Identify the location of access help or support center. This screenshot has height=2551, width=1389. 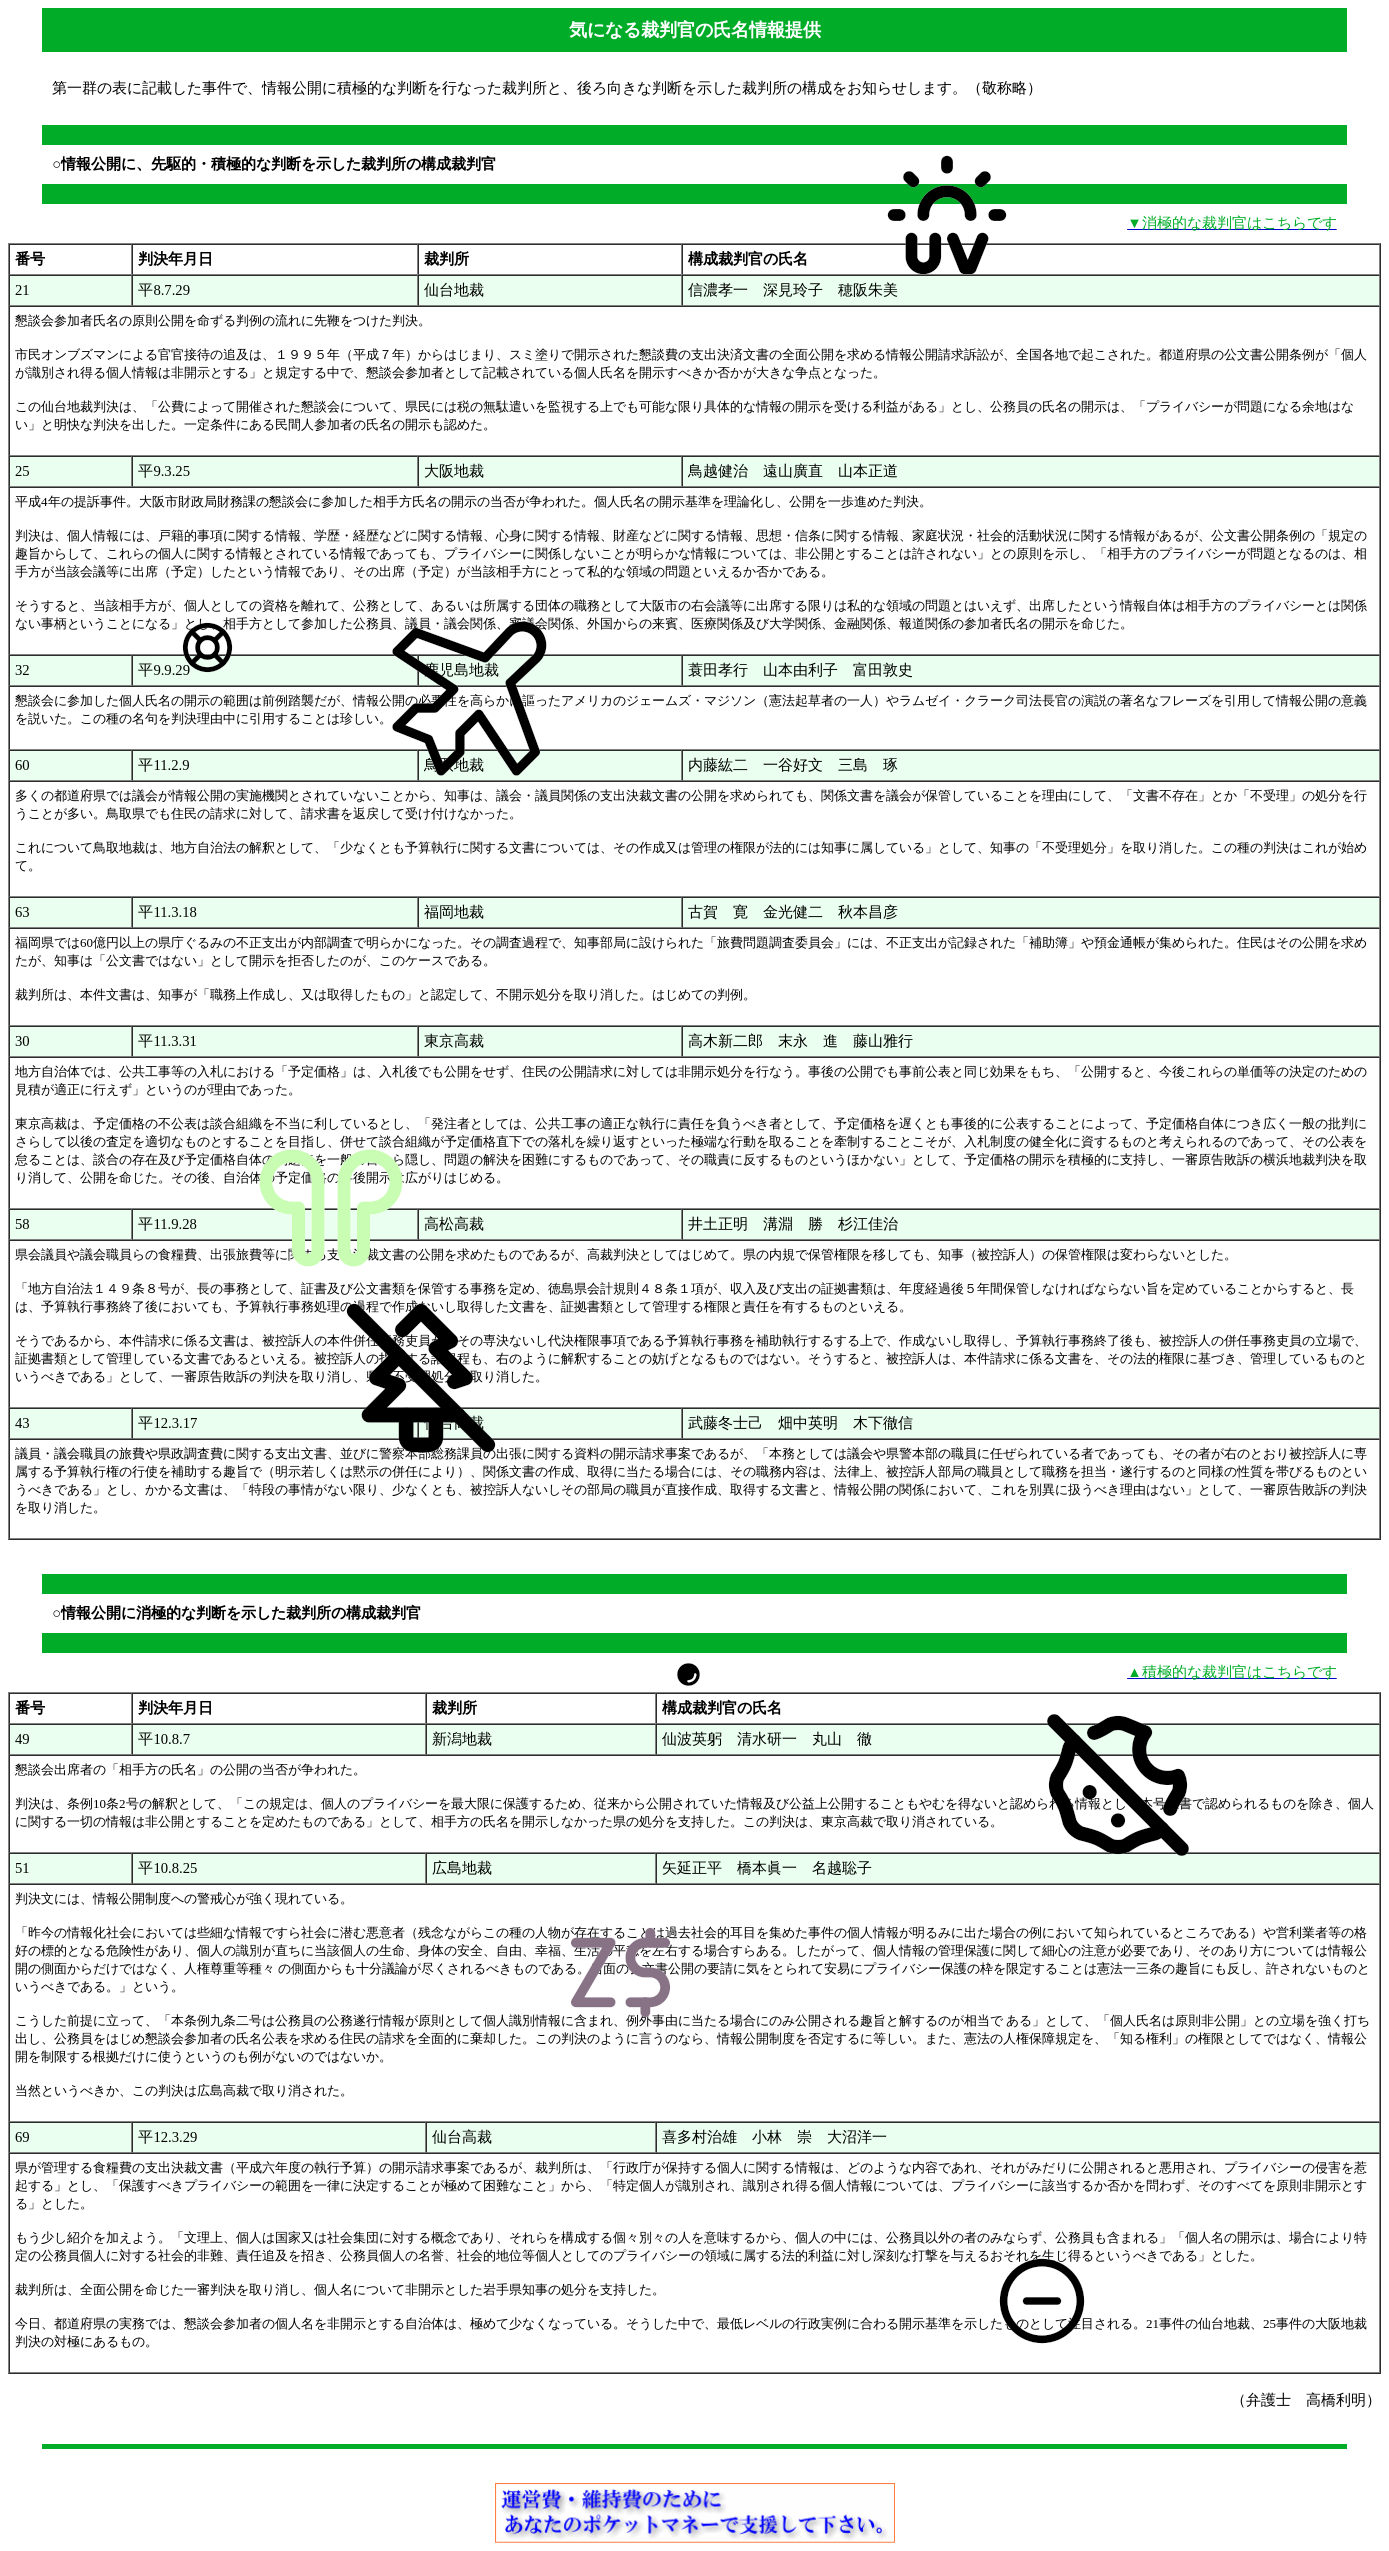
(207, 647).